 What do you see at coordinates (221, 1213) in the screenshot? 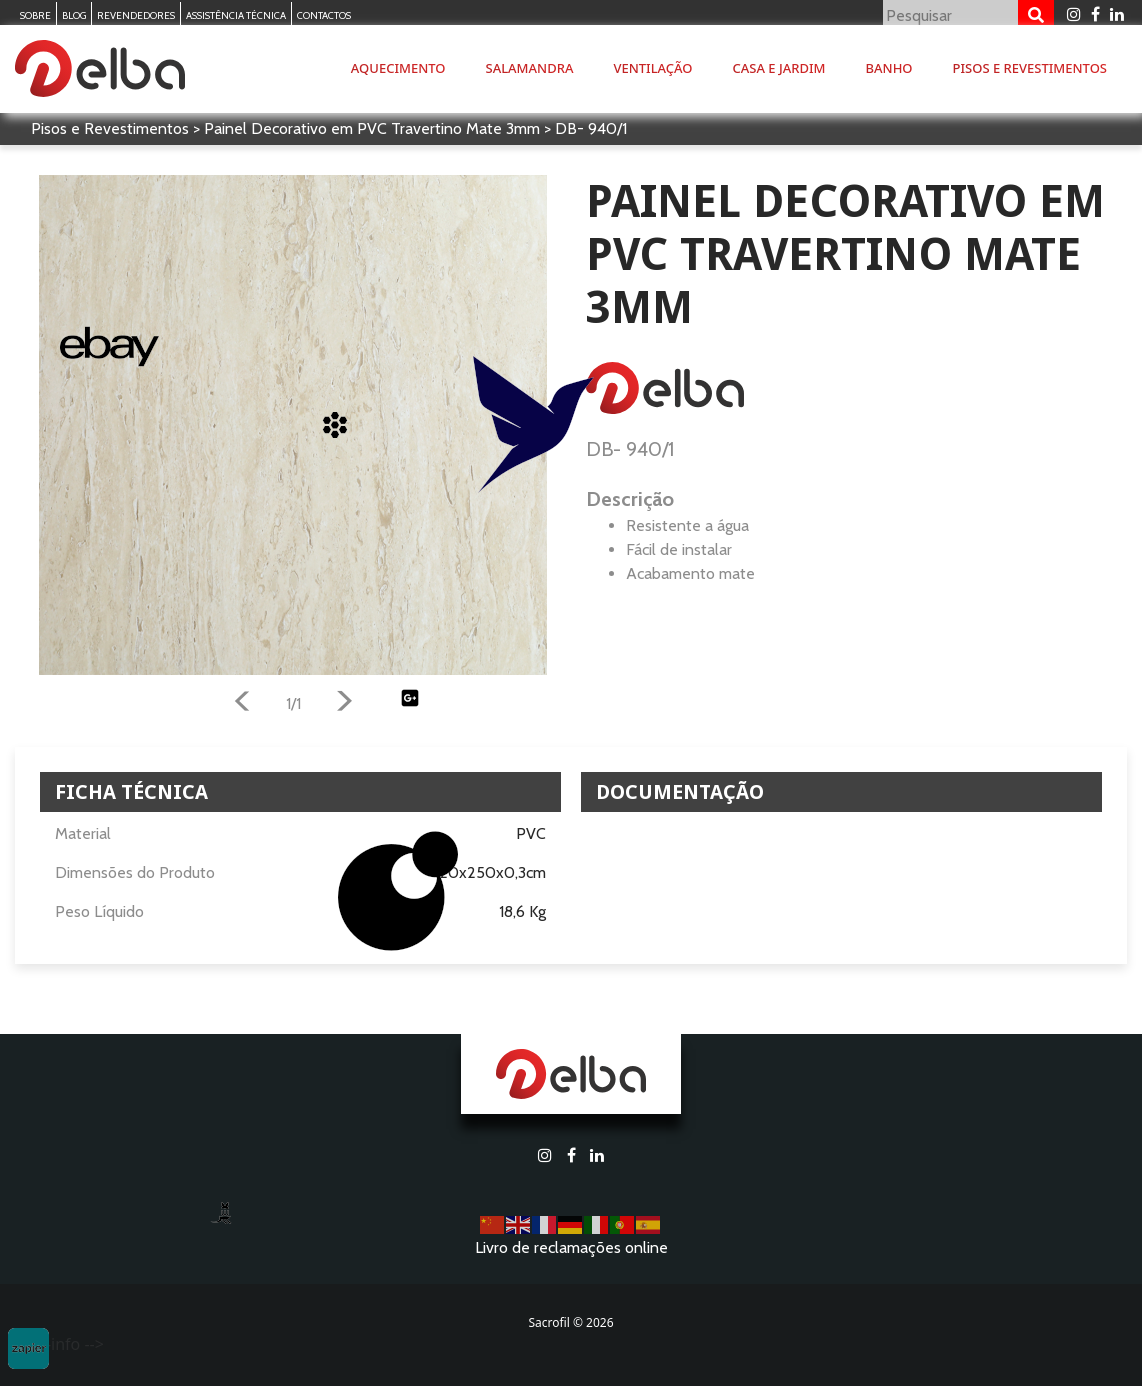
I see `open wallabag read-it-later app` at bounding box center [221, 1213].